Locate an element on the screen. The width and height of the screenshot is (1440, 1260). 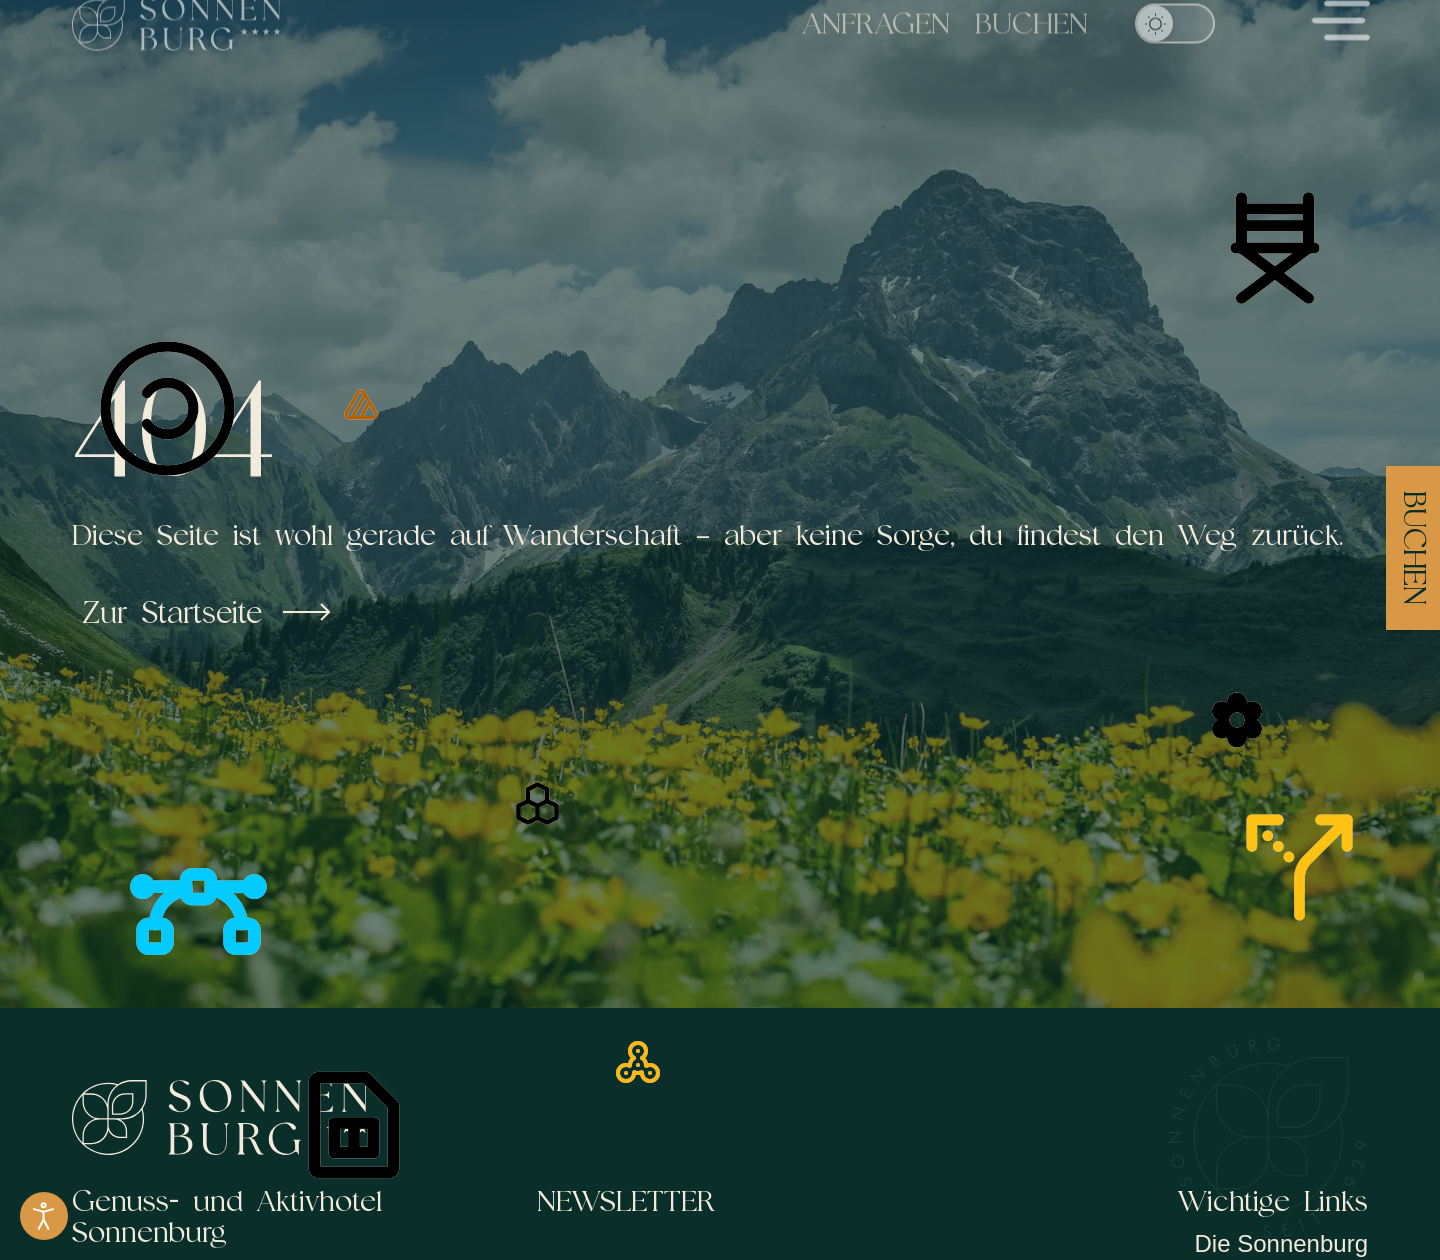
manage sim card settings is located at coordinates (354, 1125).